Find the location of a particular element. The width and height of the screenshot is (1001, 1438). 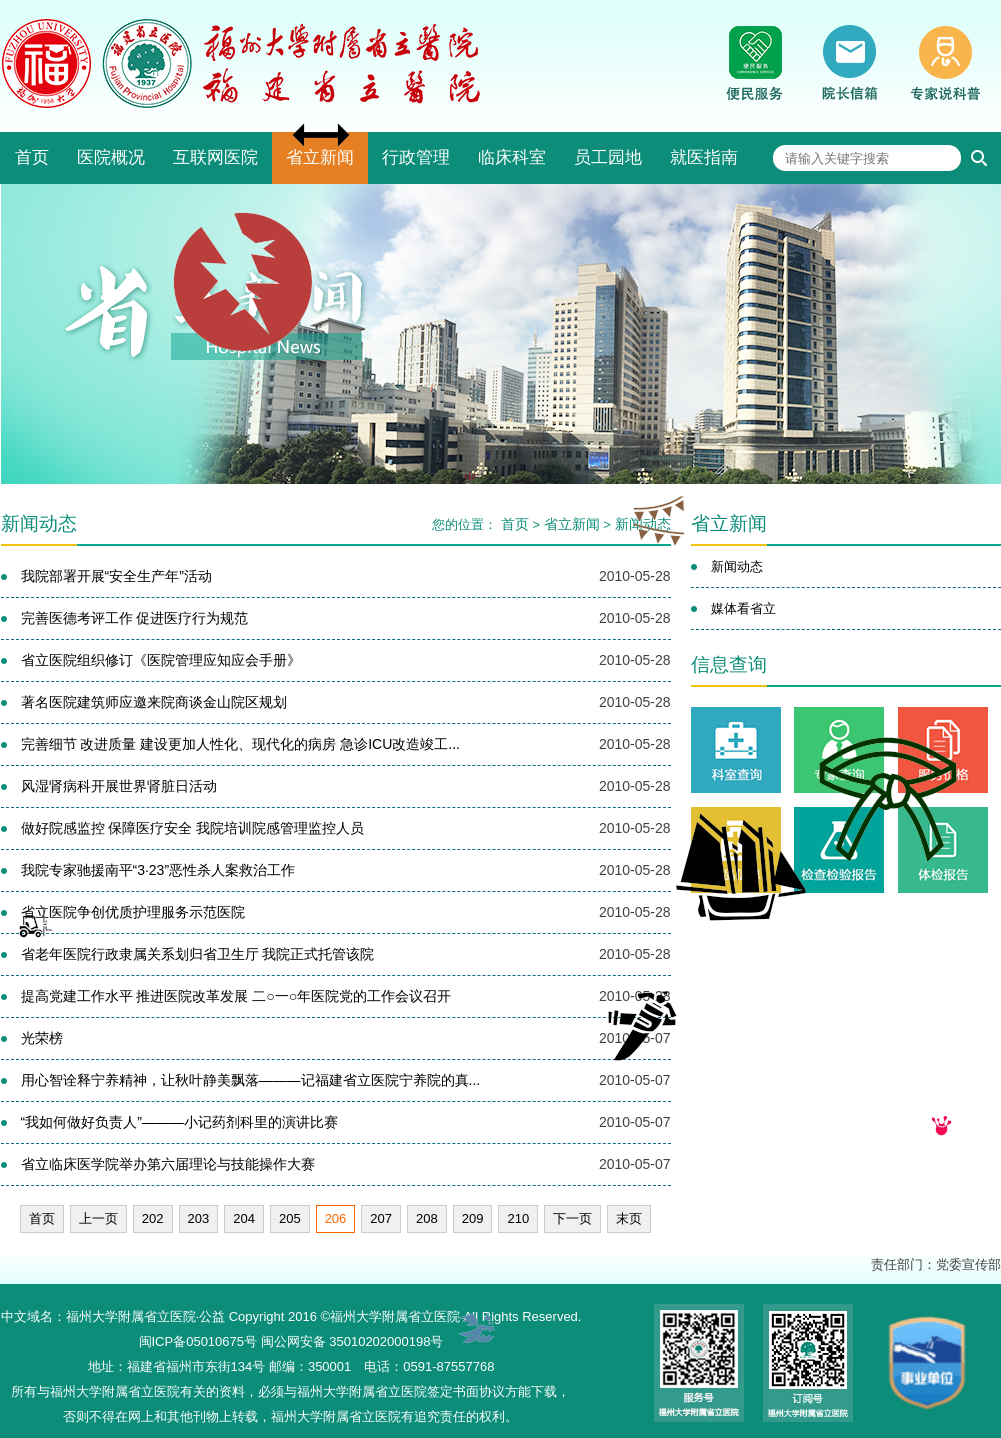

indicates a celebration or event is located at coordinates (659, 521).